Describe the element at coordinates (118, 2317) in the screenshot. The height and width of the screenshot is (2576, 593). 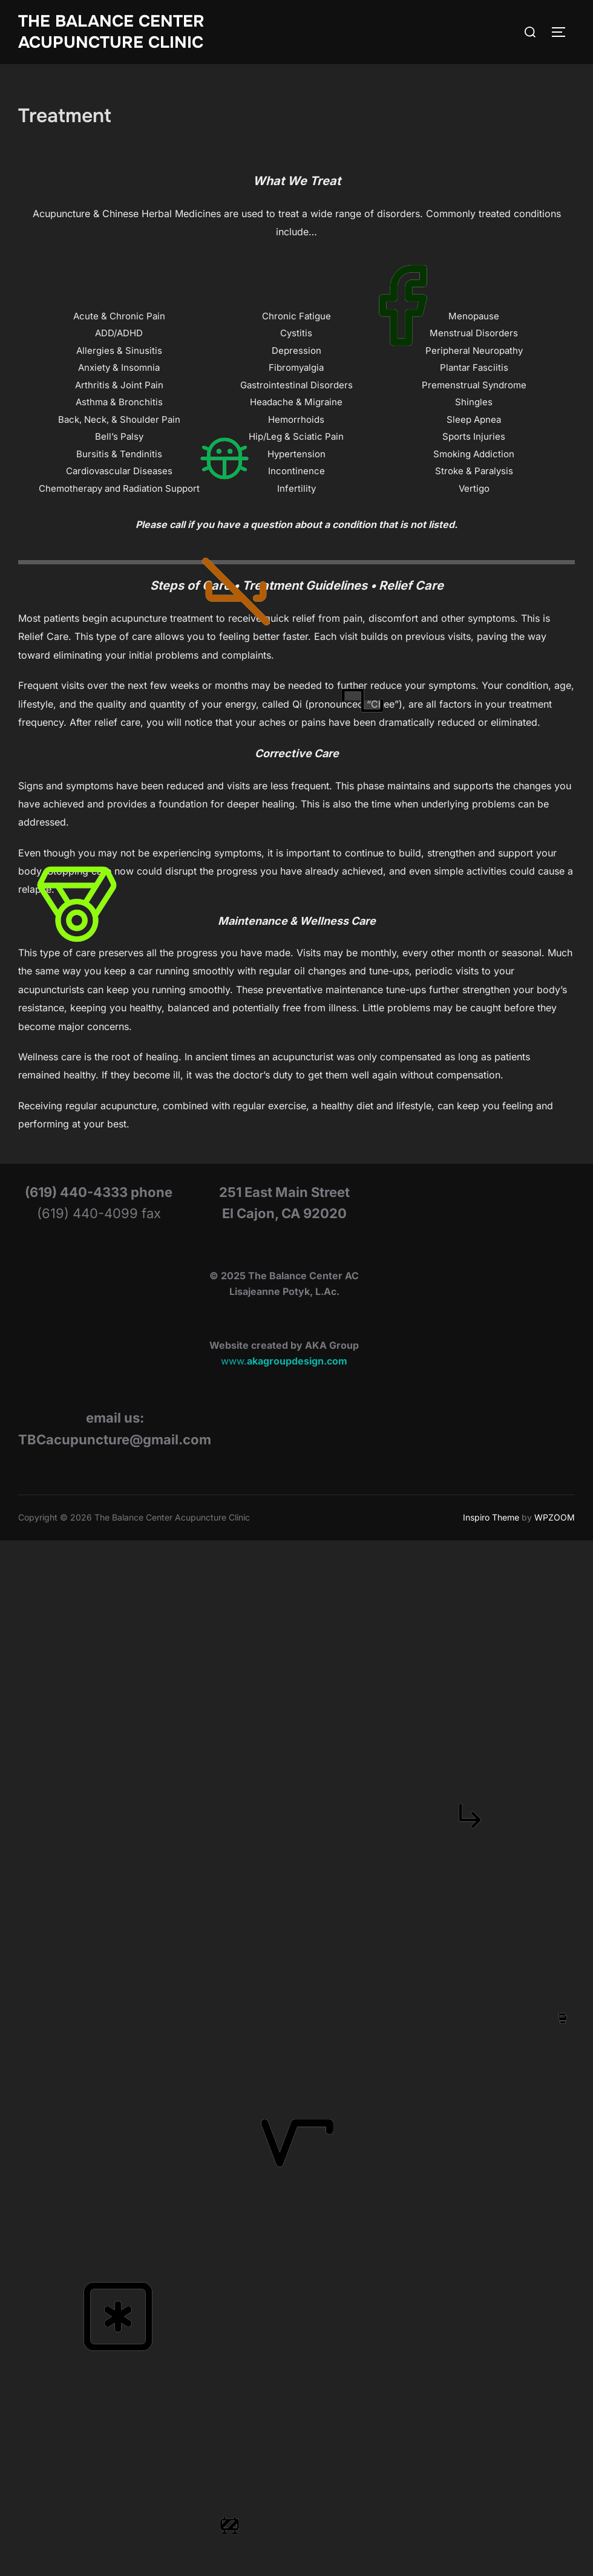
I see `enter a password or passcode field` at that location.